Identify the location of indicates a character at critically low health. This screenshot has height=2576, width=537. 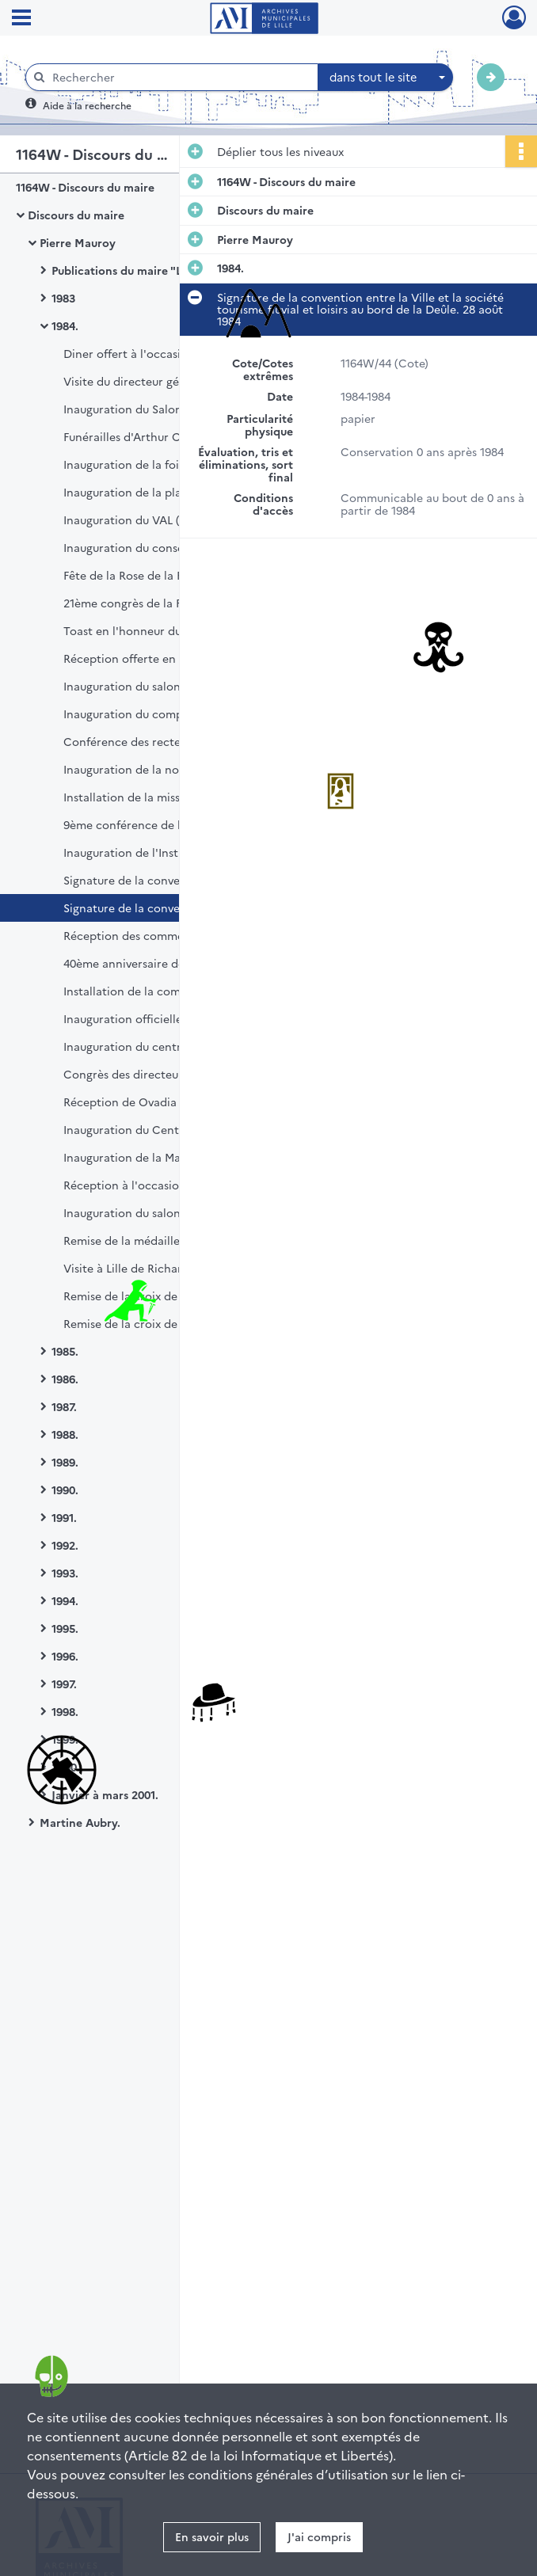
(51, 2376).